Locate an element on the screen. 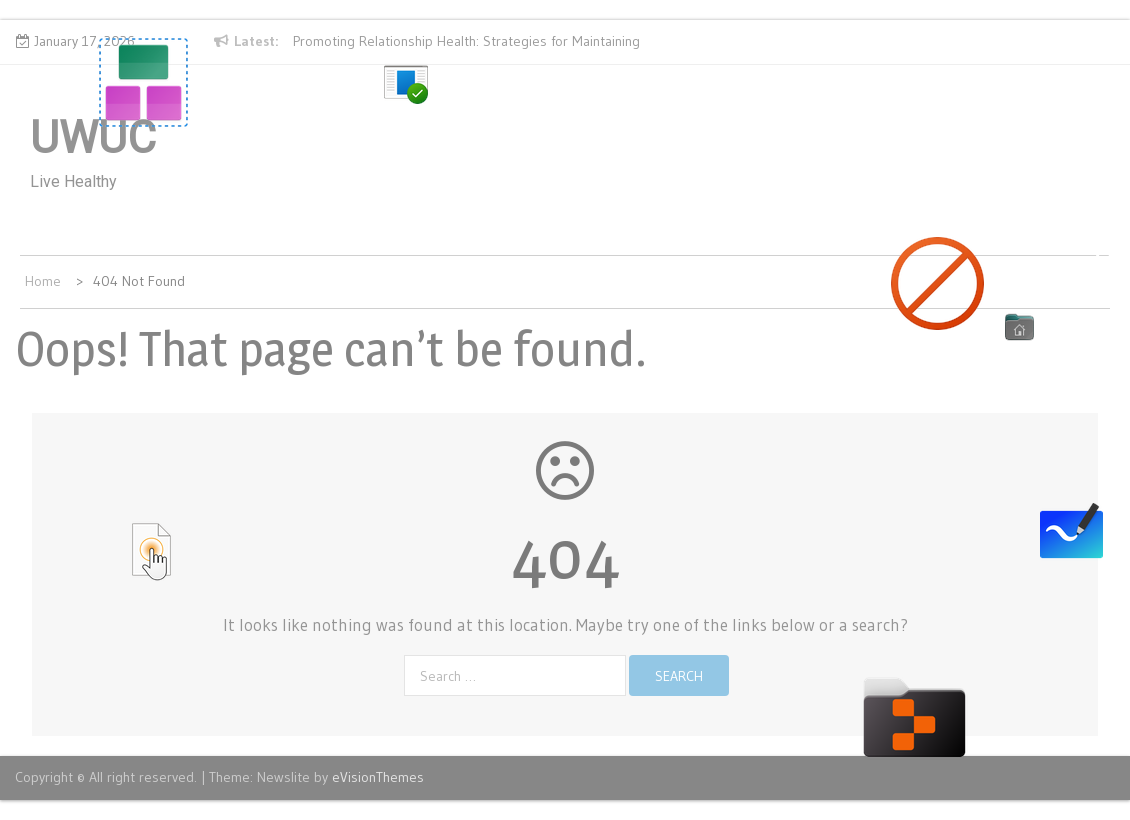  access your home folder is located at coordinates (1019, 326).